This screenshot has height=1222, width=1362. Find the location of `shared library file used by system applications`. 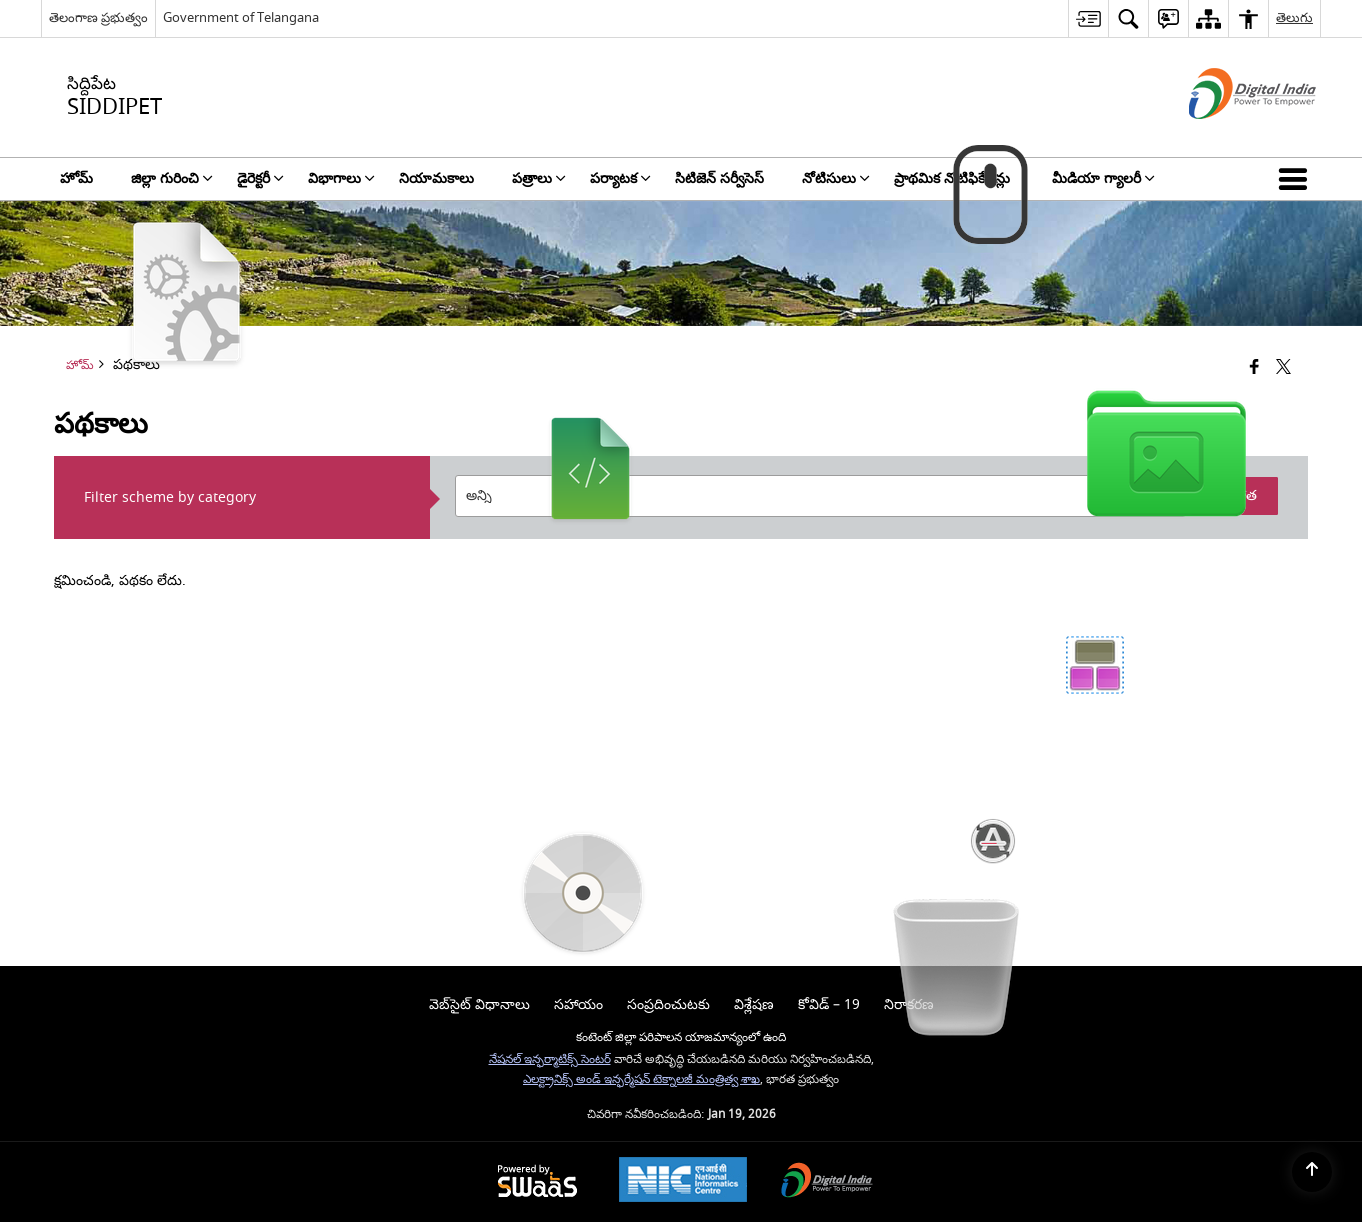

shared library file used by system applications is located at coordinates (186, 294).